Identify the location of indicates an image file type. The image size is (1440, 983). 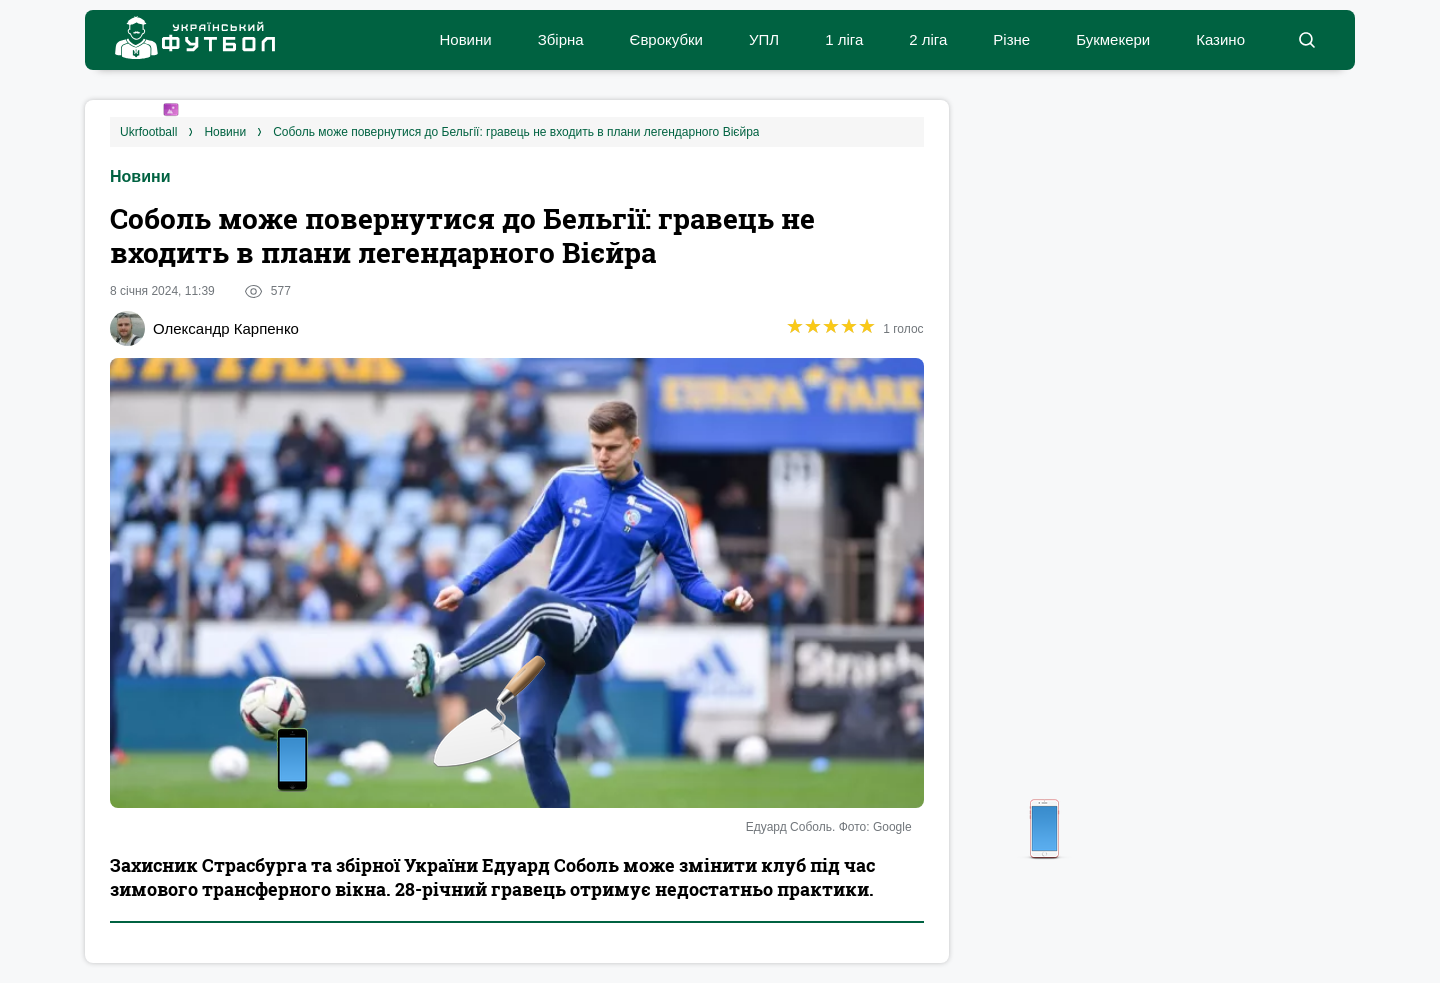
(171, 109).